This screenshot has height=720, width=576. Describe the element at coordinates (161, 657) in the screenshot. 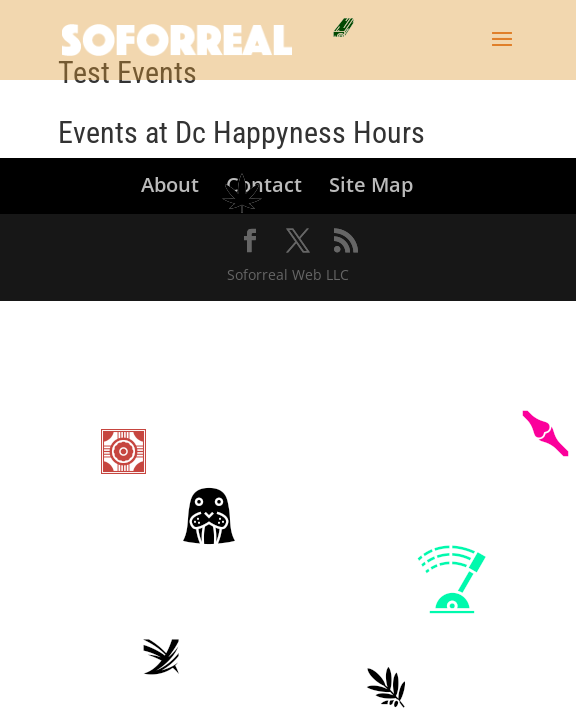

I see `indicates wind or air currents intersecting` at that location.